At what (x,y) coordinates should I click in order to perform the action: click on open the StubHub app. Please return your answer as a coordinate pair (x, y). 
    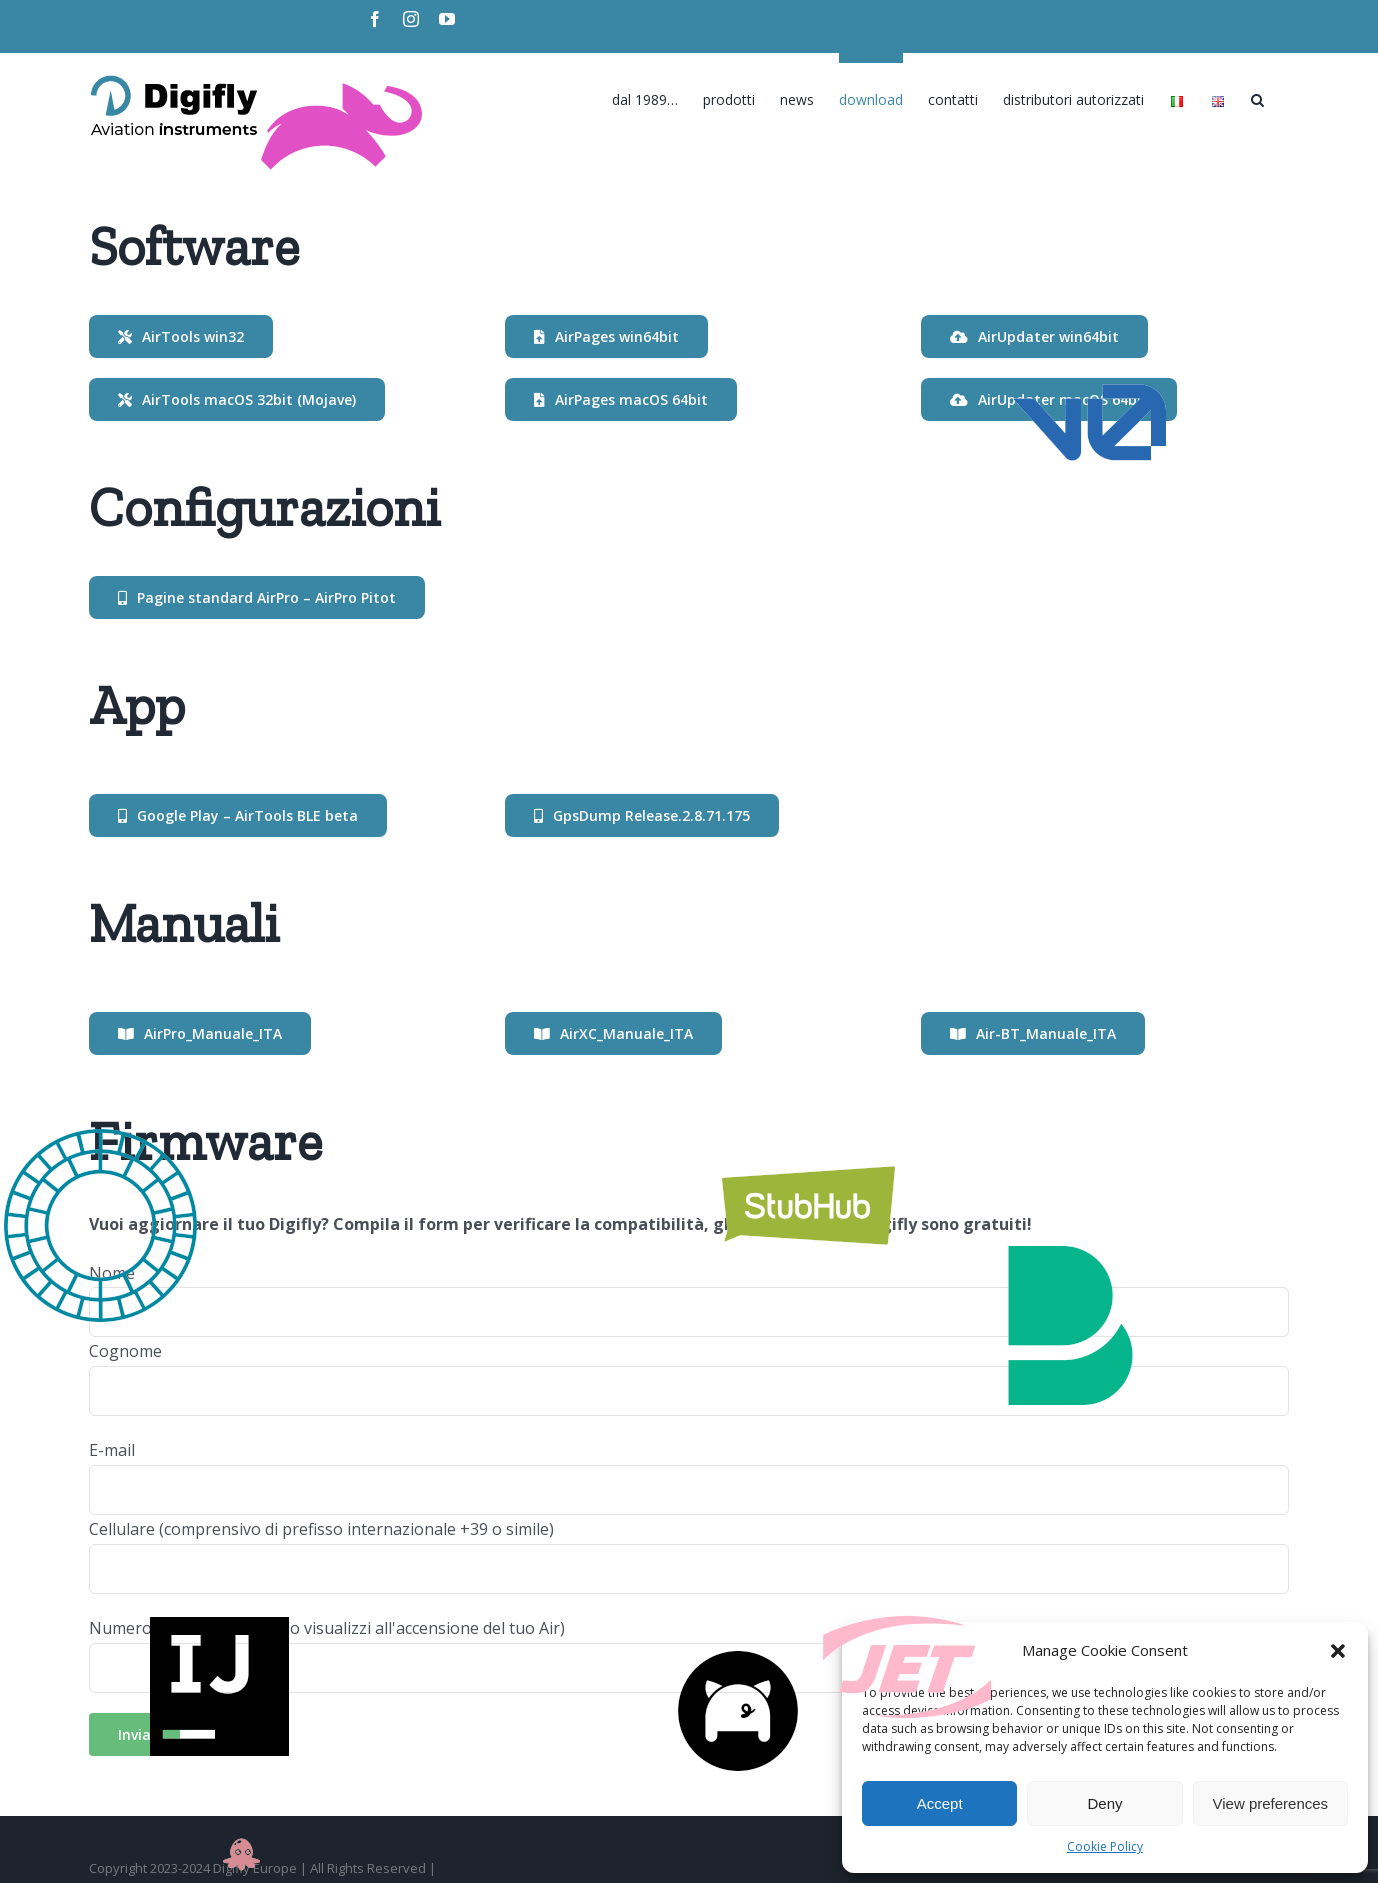
    Looking at the image, I should click on (808, 1205).